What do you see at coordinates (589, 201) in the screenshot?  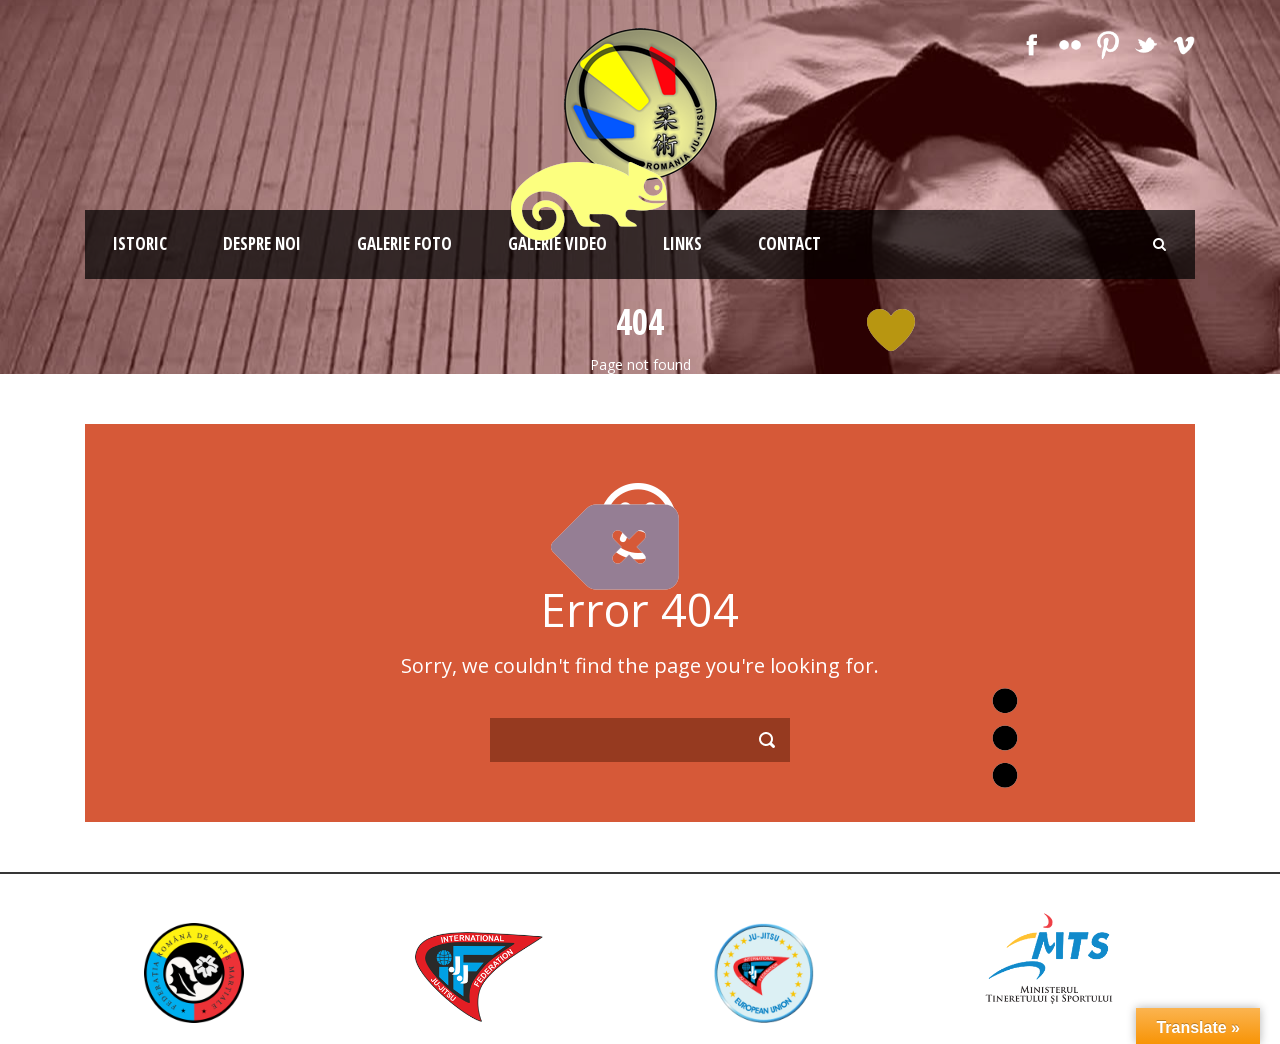 I see `SUSE Linux brand logo` at bounding box center [589, 201].